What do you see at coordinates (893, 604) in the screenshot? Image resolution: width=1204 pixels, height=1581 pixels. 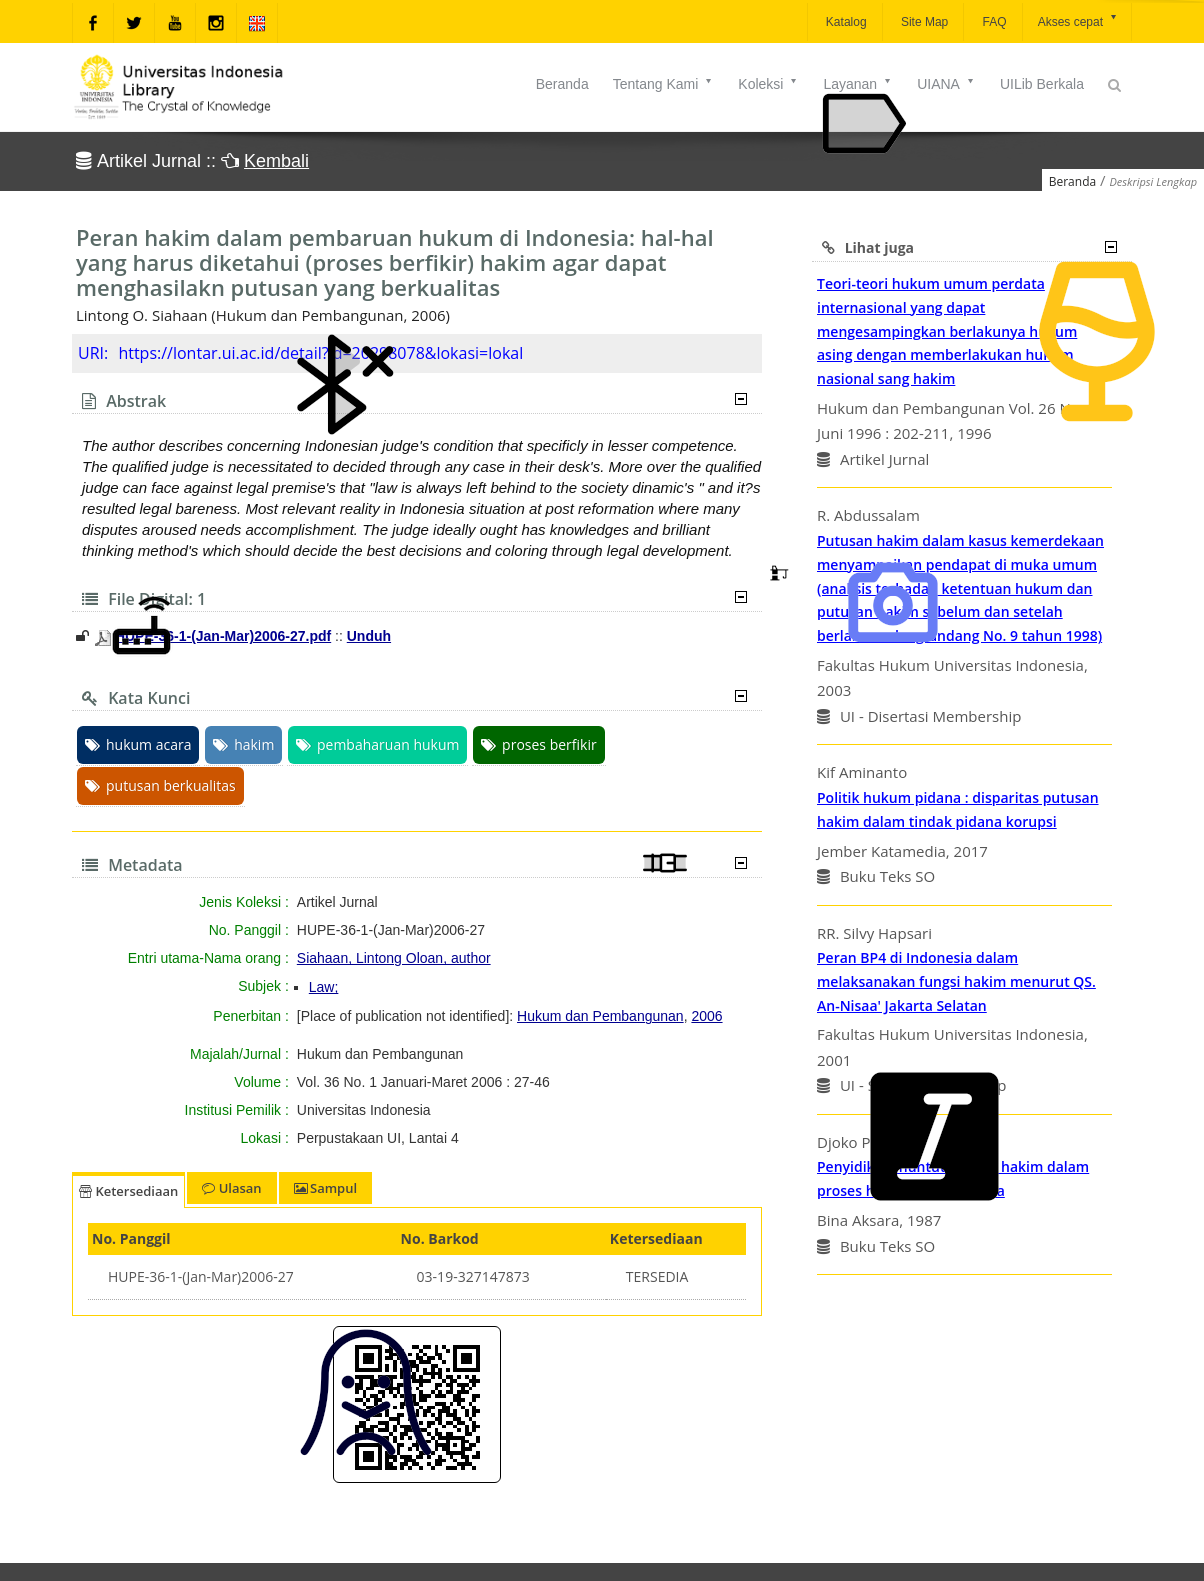 I see `take a photo` at bounding box center [893, 604].